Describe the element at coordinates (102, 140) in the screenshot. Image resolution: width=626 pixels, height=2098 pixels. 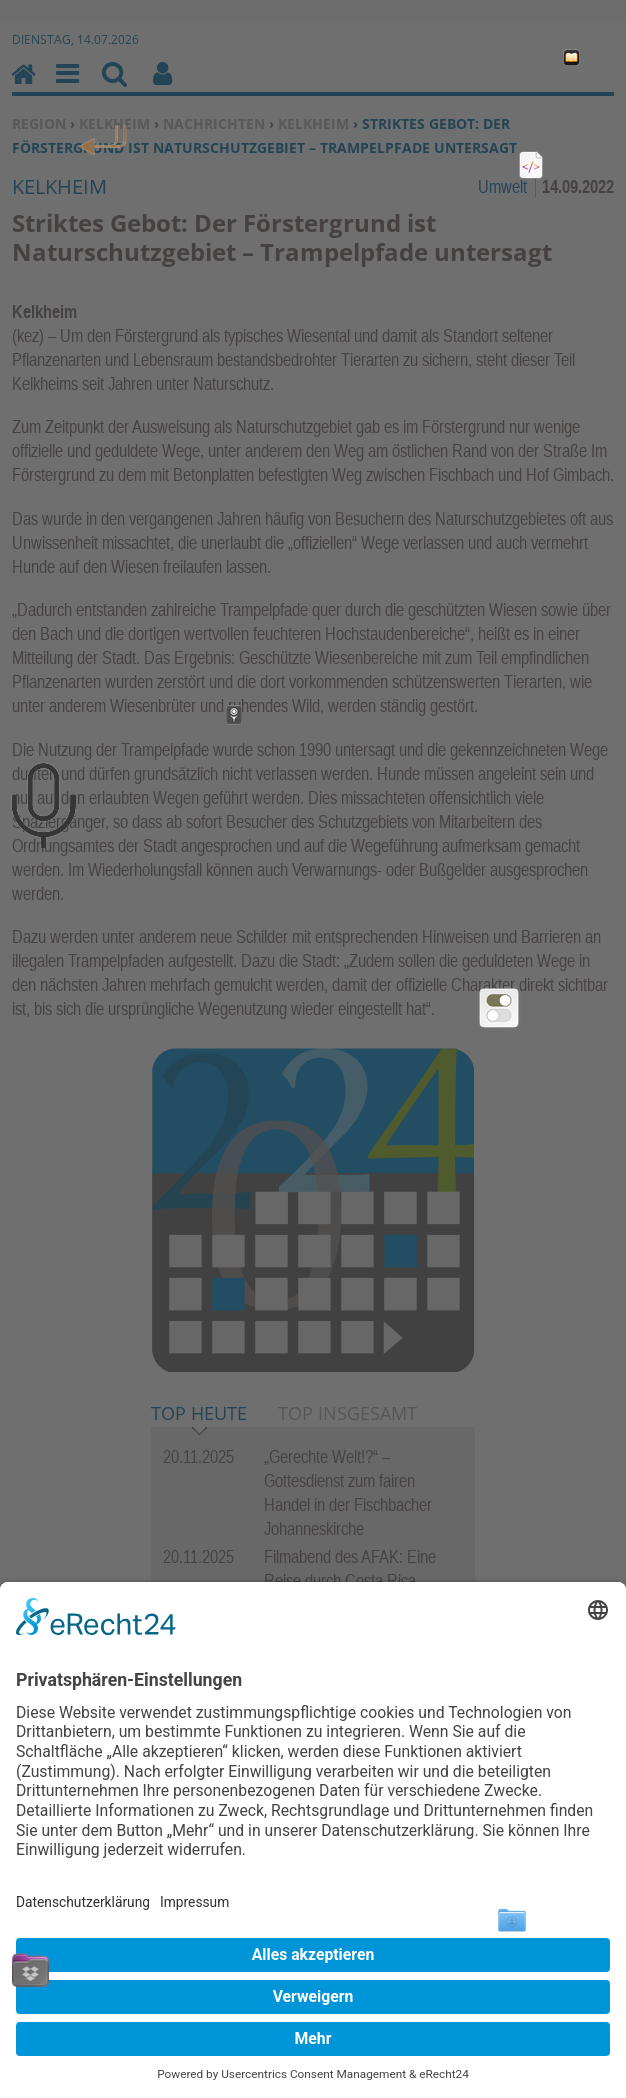
I see `reply to all recipients of an email` at that location.